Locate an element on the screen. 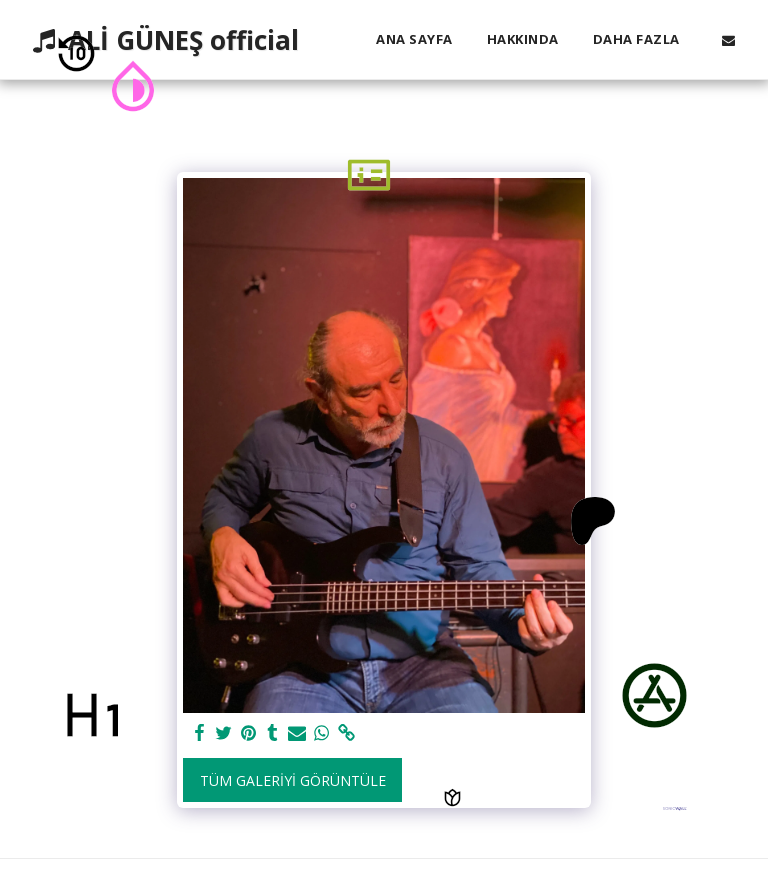 The image size is (768, 892). open the App Store is located at coordinates (654, 695).